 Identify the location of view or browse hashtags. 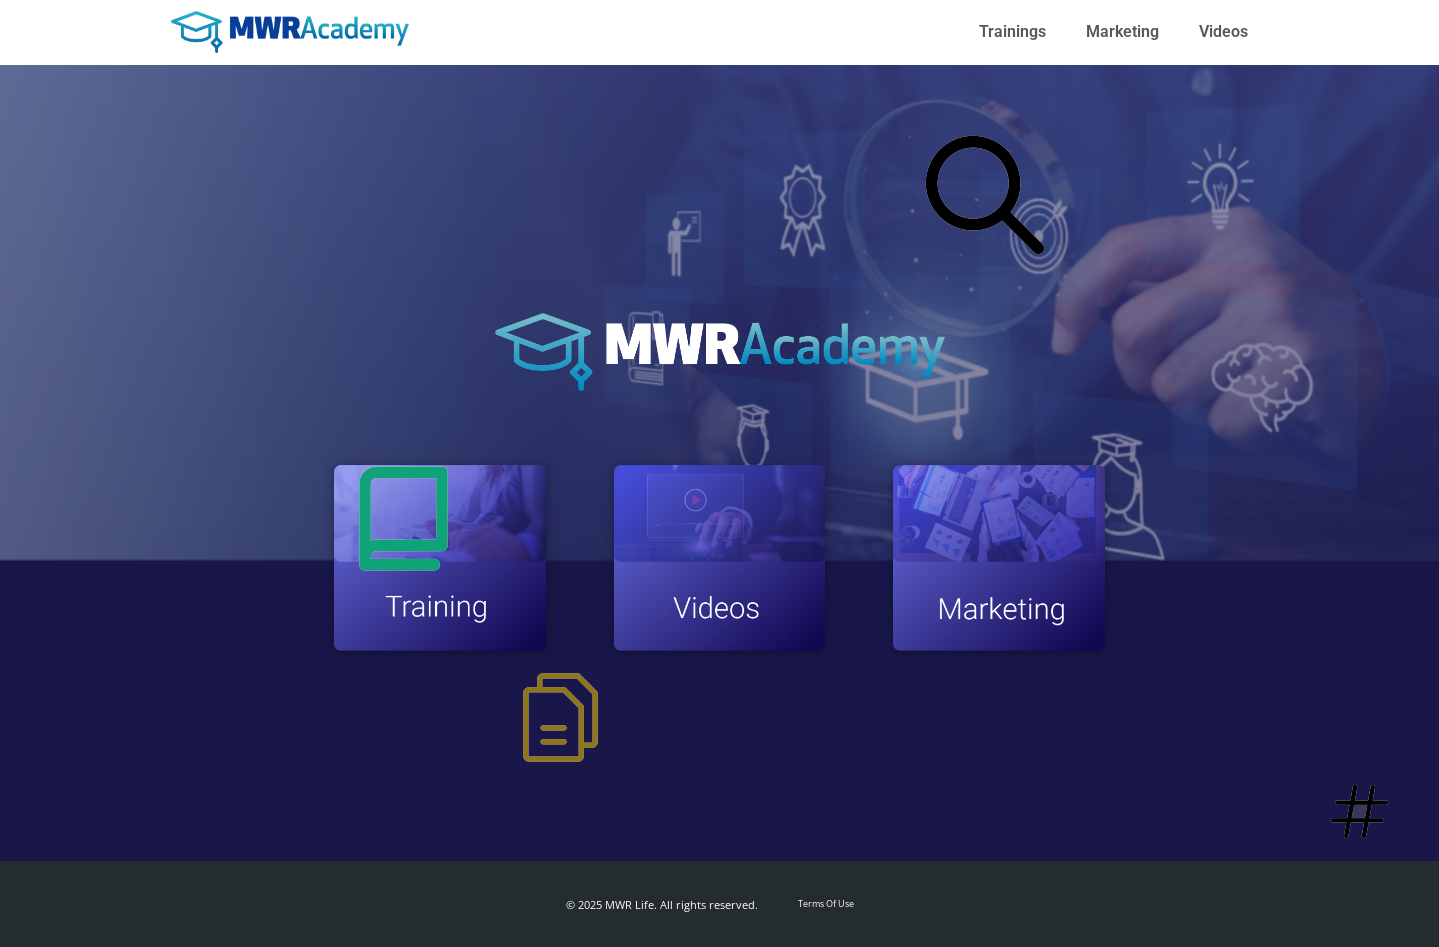
(1359, 811).